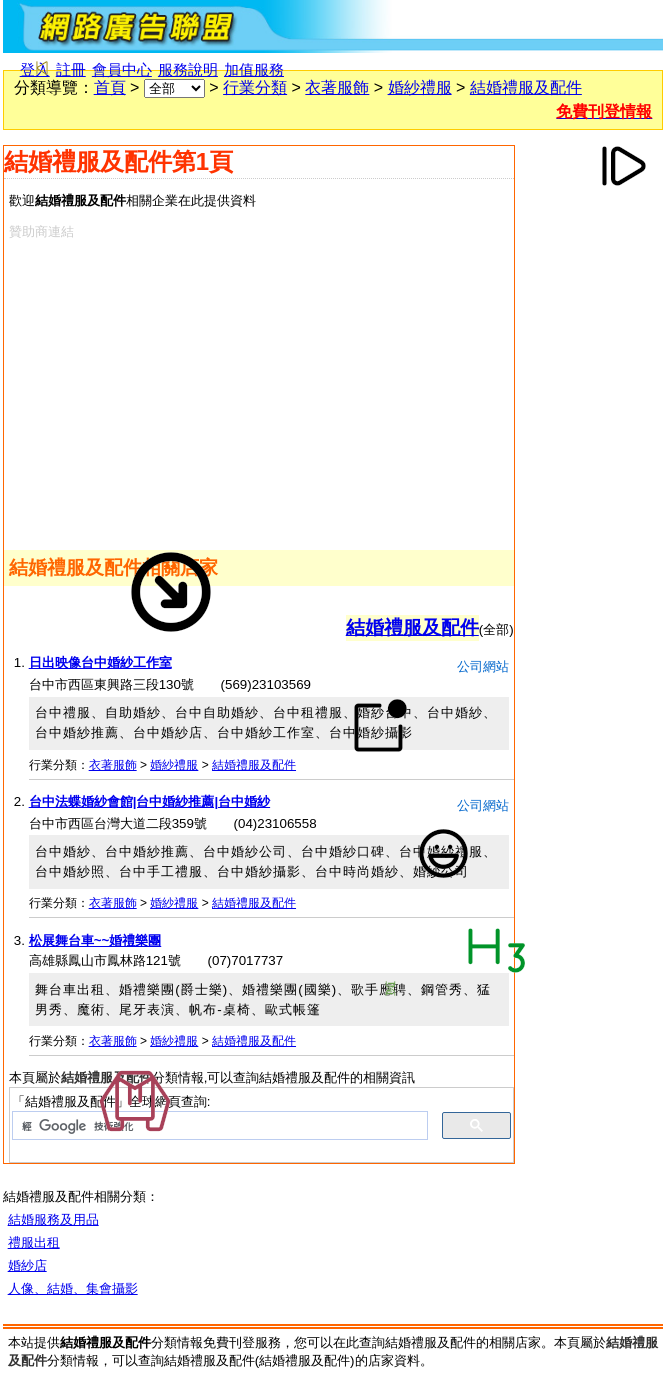 The height and width of the screenshot is (1376, 666). What do you see at coordinates (443, 853) in the screenshot?
I see `react with laughter to a message` at bounding box center [443, 853].